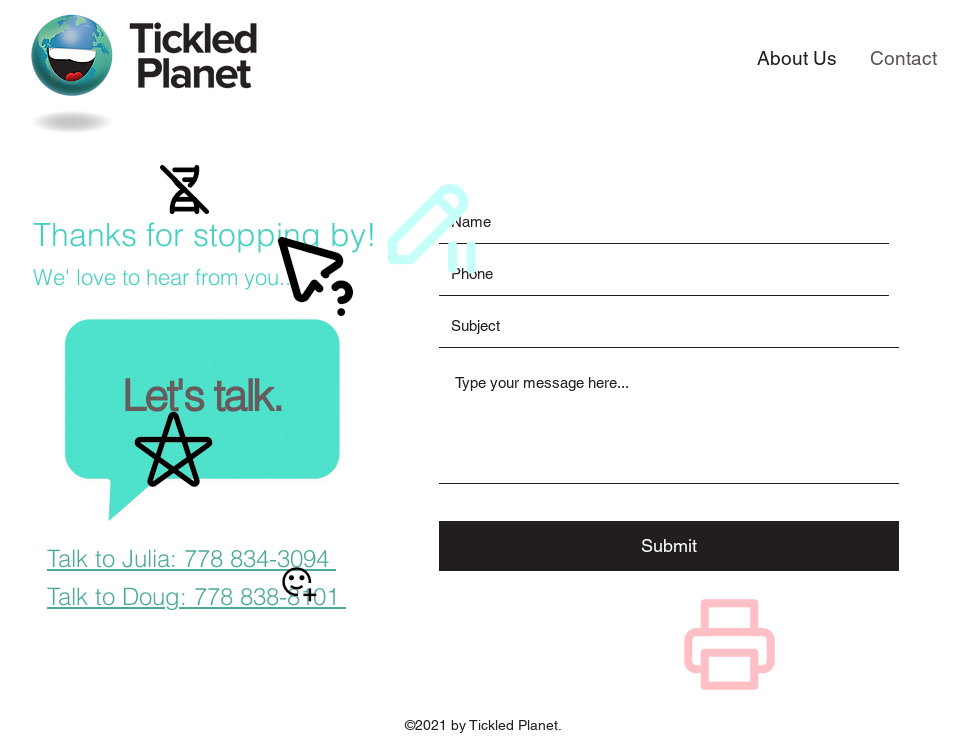 The width and height of the screenshot is (980, 746). Describe the element at coordinates (298, 583) in the screenshot. I see `add a reaction to a message` at that location.